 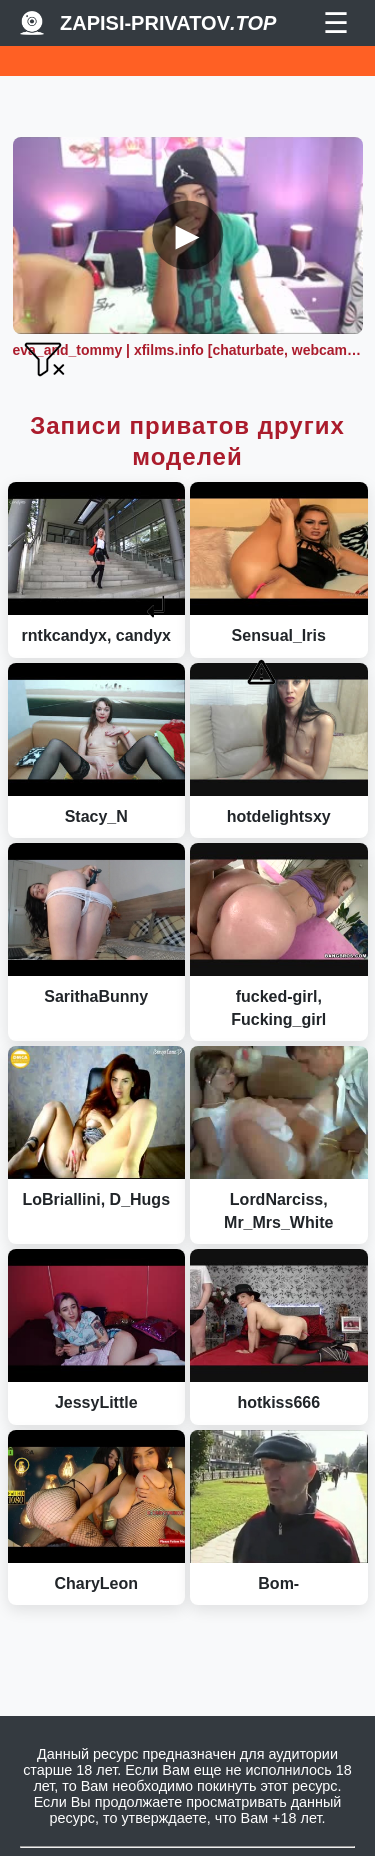 What do you see at coordinates (261, 671) in the screenshot?
I see `indicates a warning or caution state` at bounding box center [261, 671].